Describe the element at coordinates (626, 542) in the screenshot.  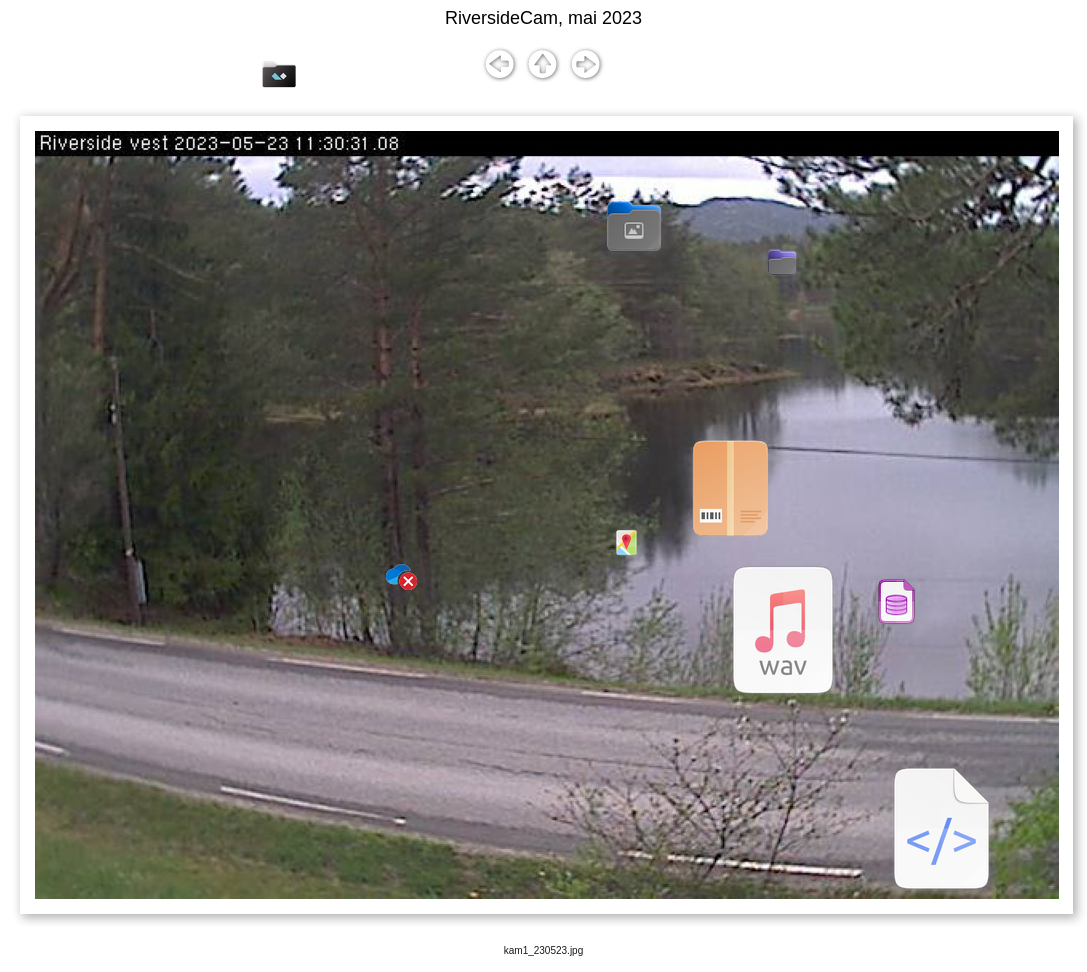
I see `a google earth kml file containing location data` at that location.